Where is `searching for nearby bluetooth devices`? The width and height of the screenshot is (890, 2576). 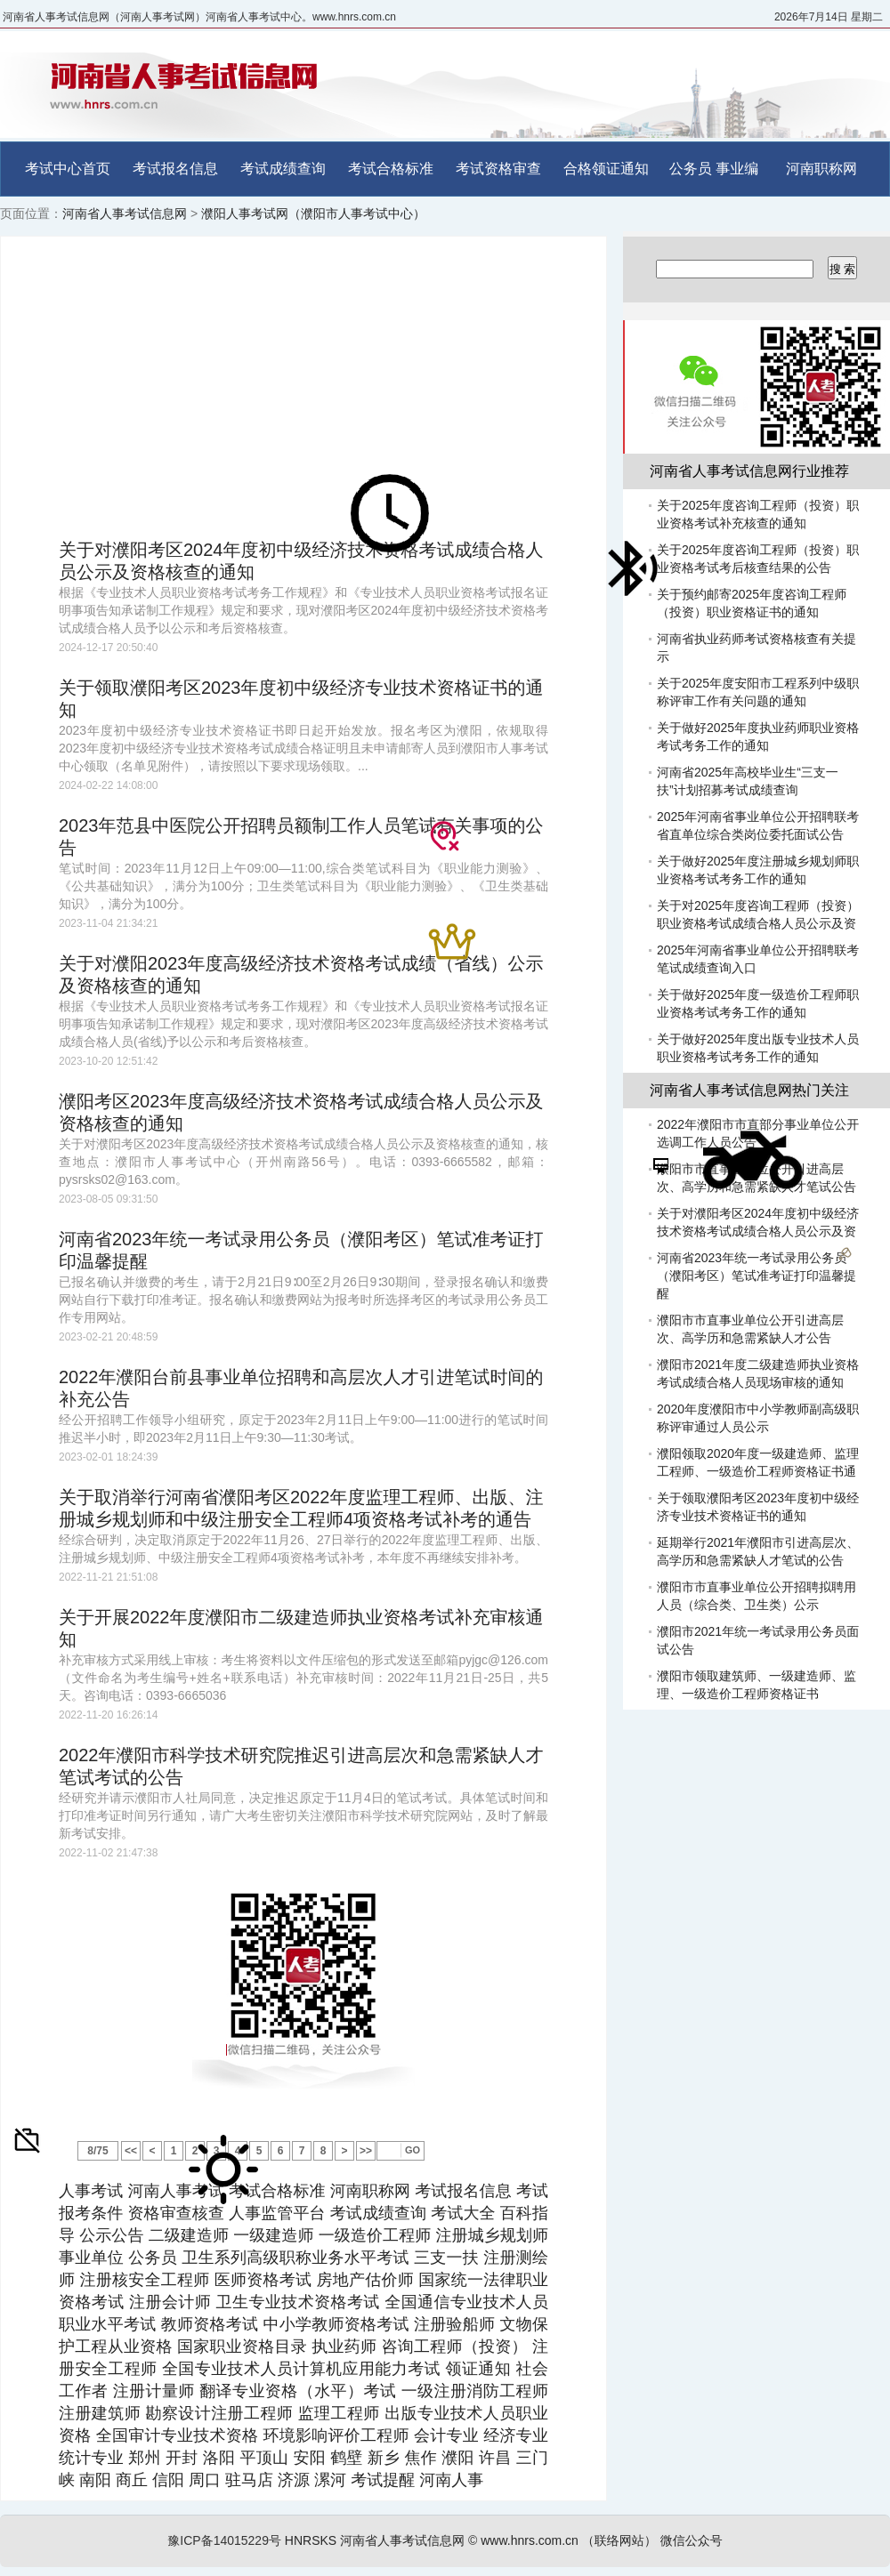
searching for nearby bluetooth devices is located at coordinates (633, 568).